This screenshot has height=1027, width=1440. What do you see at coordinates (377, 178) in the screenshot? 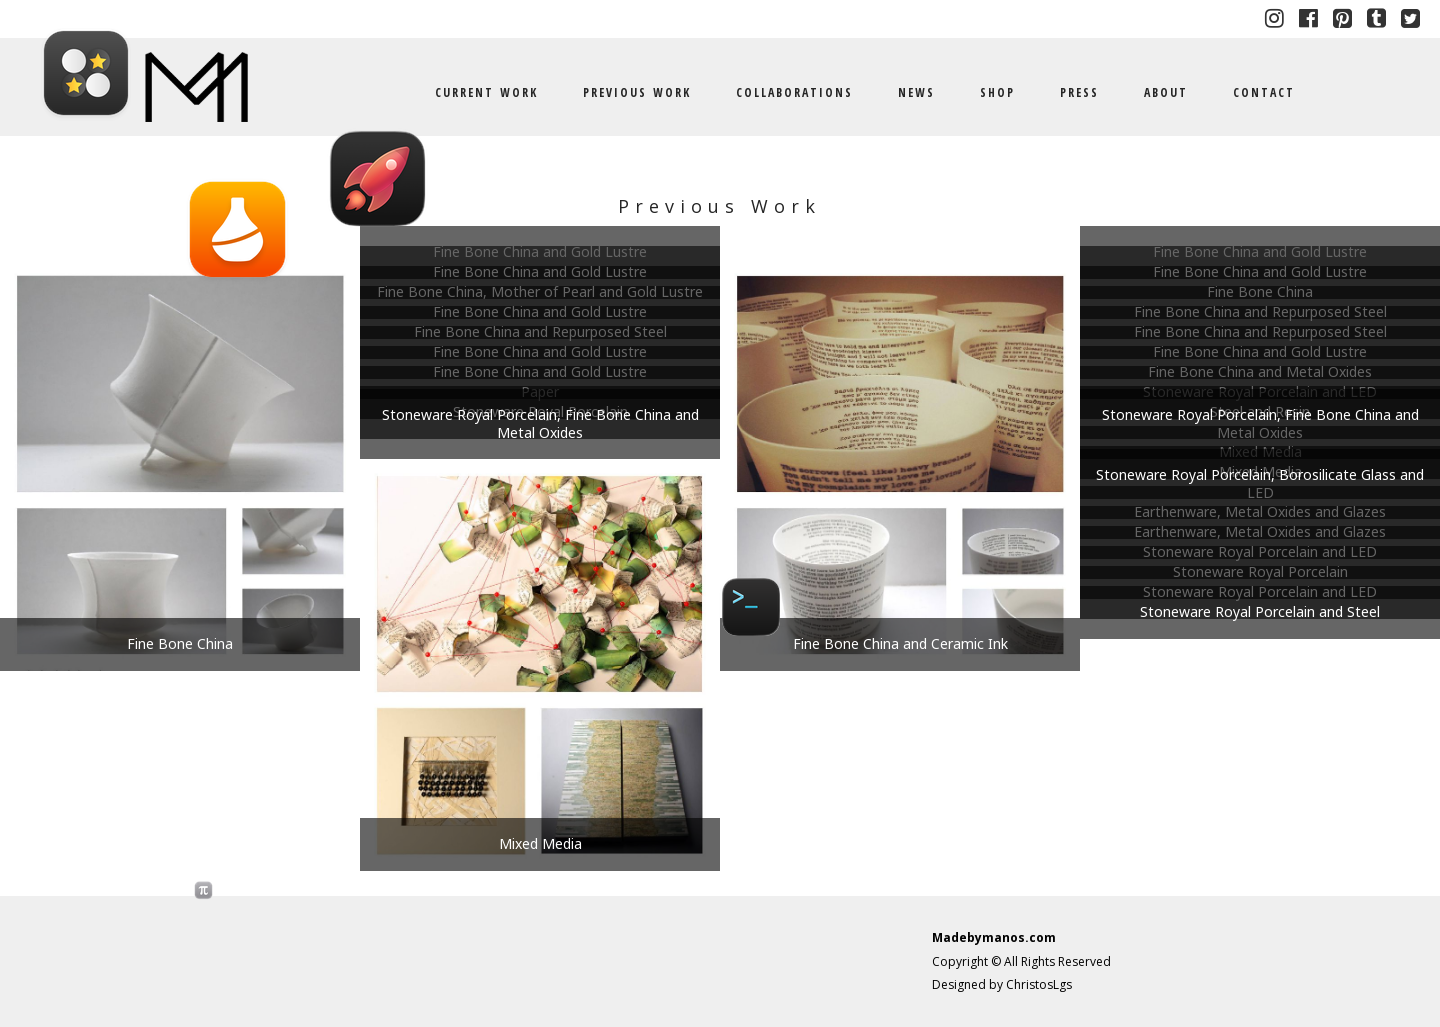
I see `open the games app or library` at bounding box center [377, 178].